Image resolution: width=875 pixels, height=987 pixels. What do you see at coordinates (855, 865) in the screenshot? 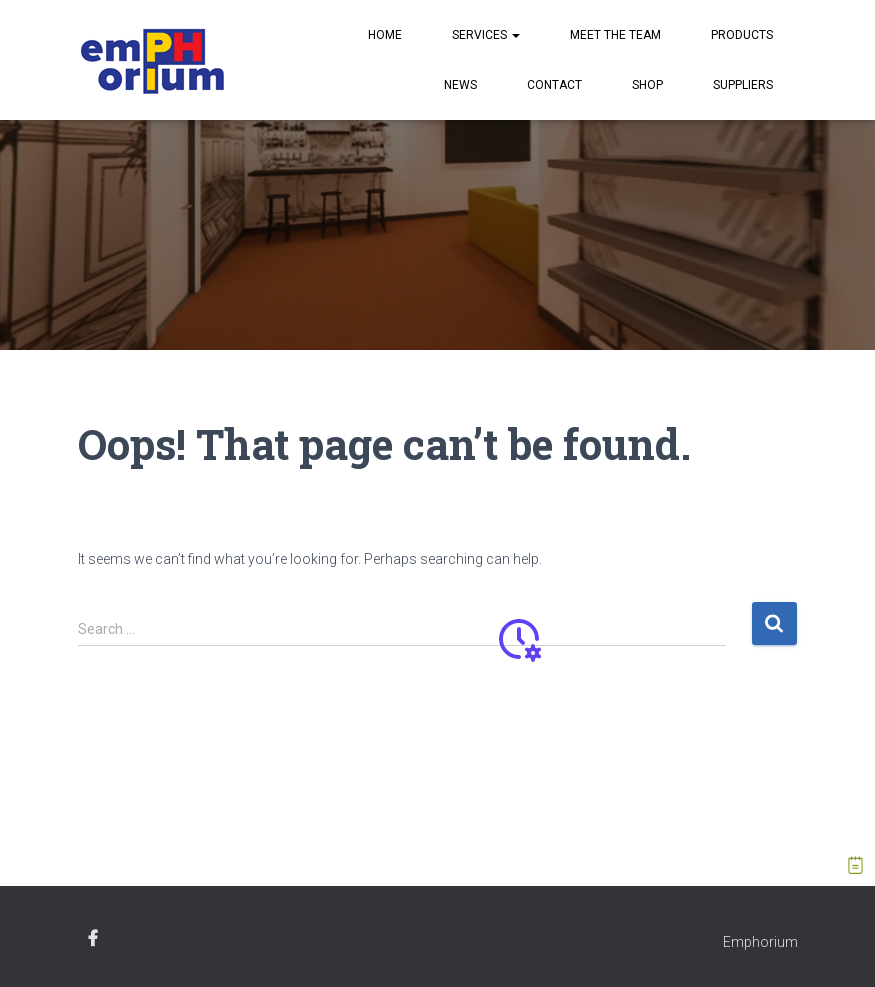
I see `open notepad or notes app` at bounding box center [855, 865].